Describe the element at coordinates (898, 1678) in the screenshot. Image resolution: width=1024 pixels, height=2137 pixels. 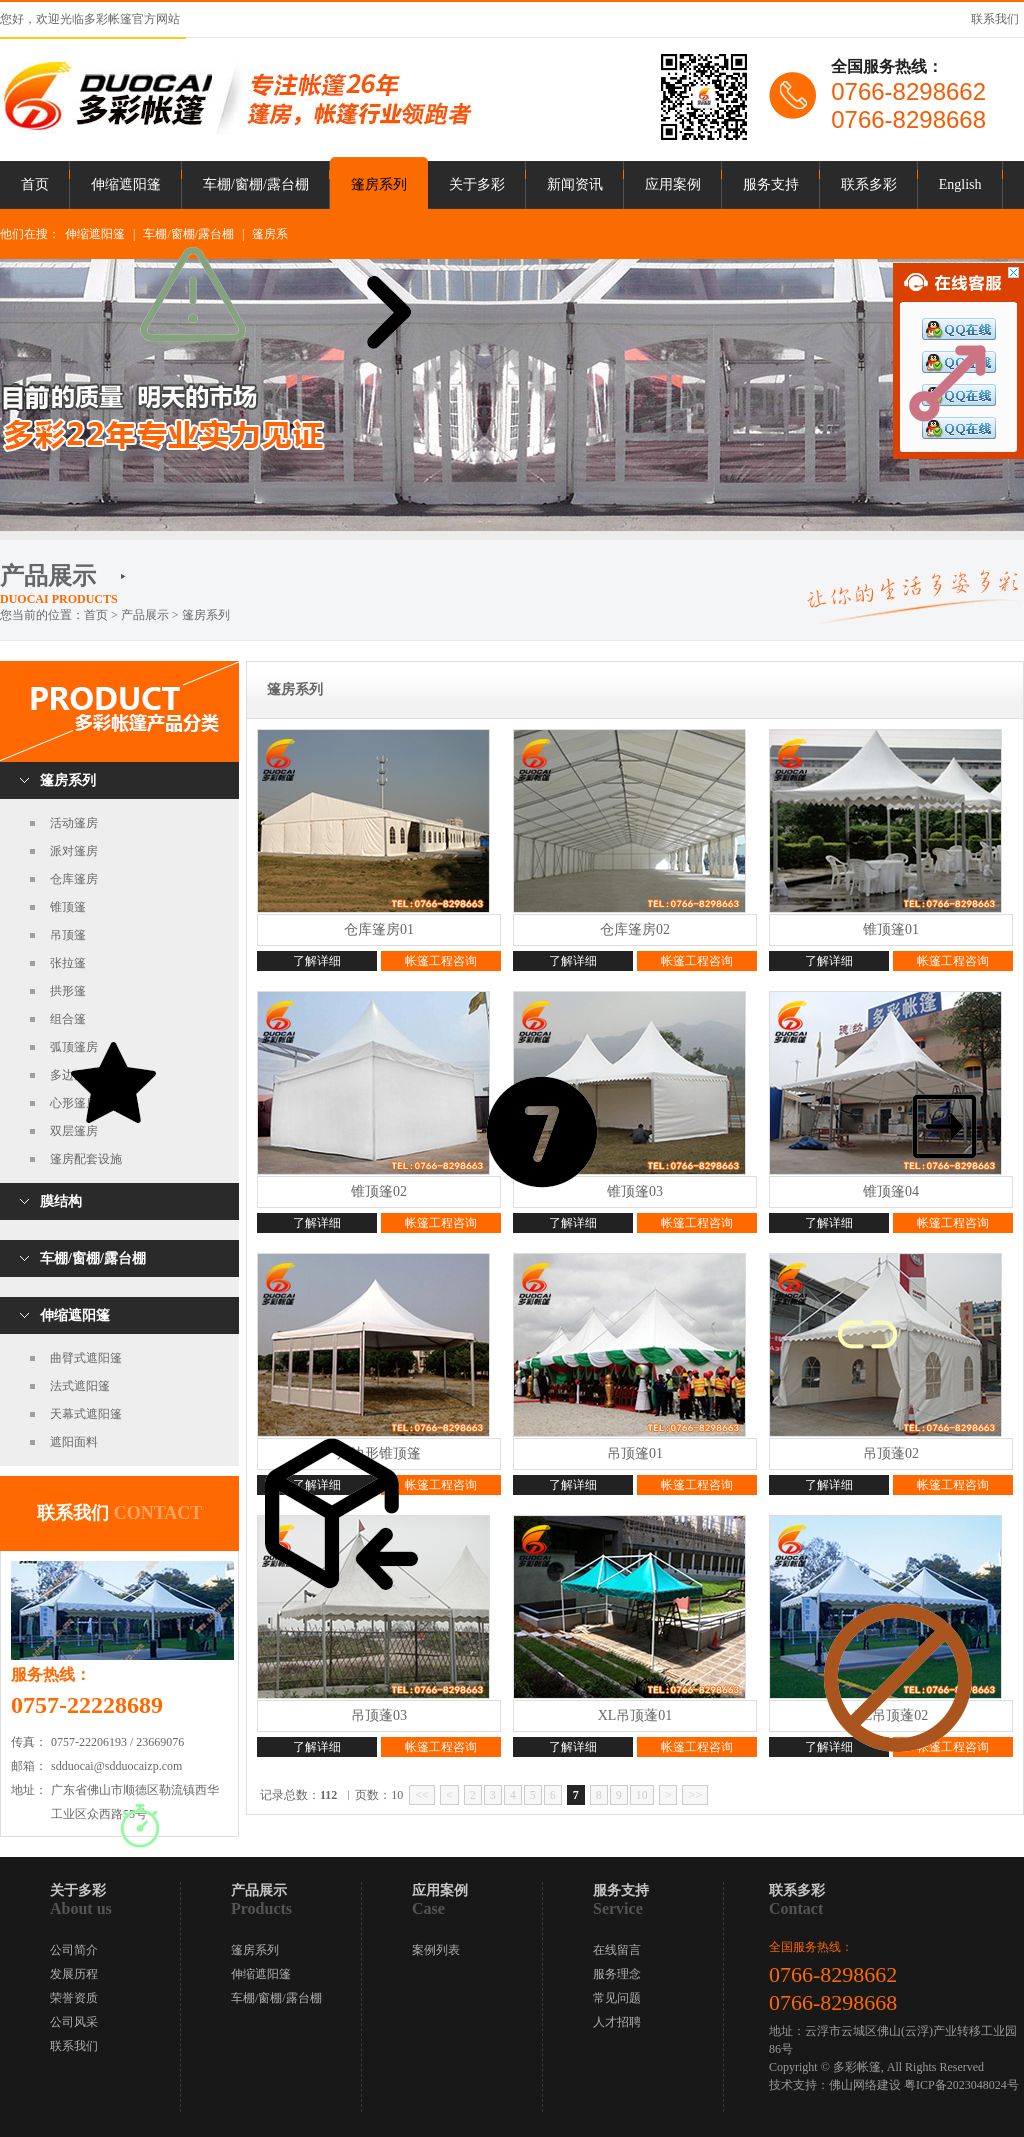
I see `indicates a blocked or prohibited action` at that location.